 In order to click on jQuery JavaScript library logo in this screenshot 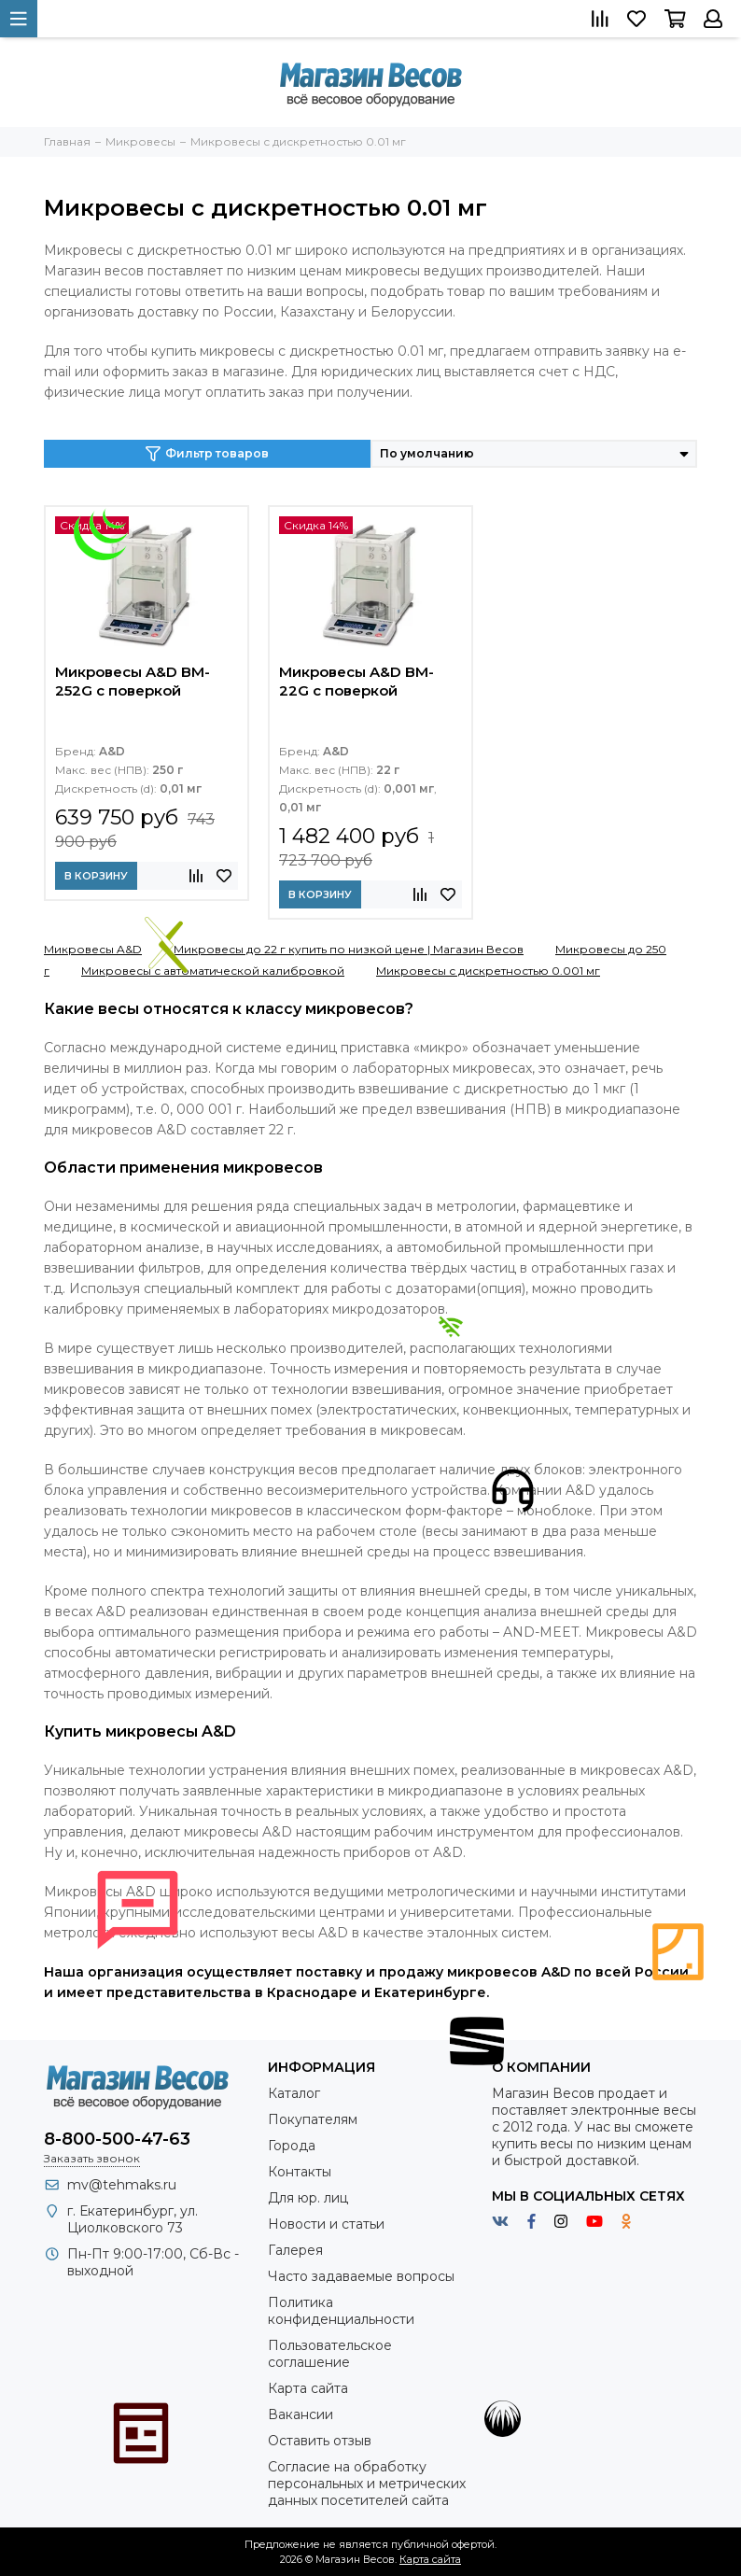, I will do `click(101, 534)`.